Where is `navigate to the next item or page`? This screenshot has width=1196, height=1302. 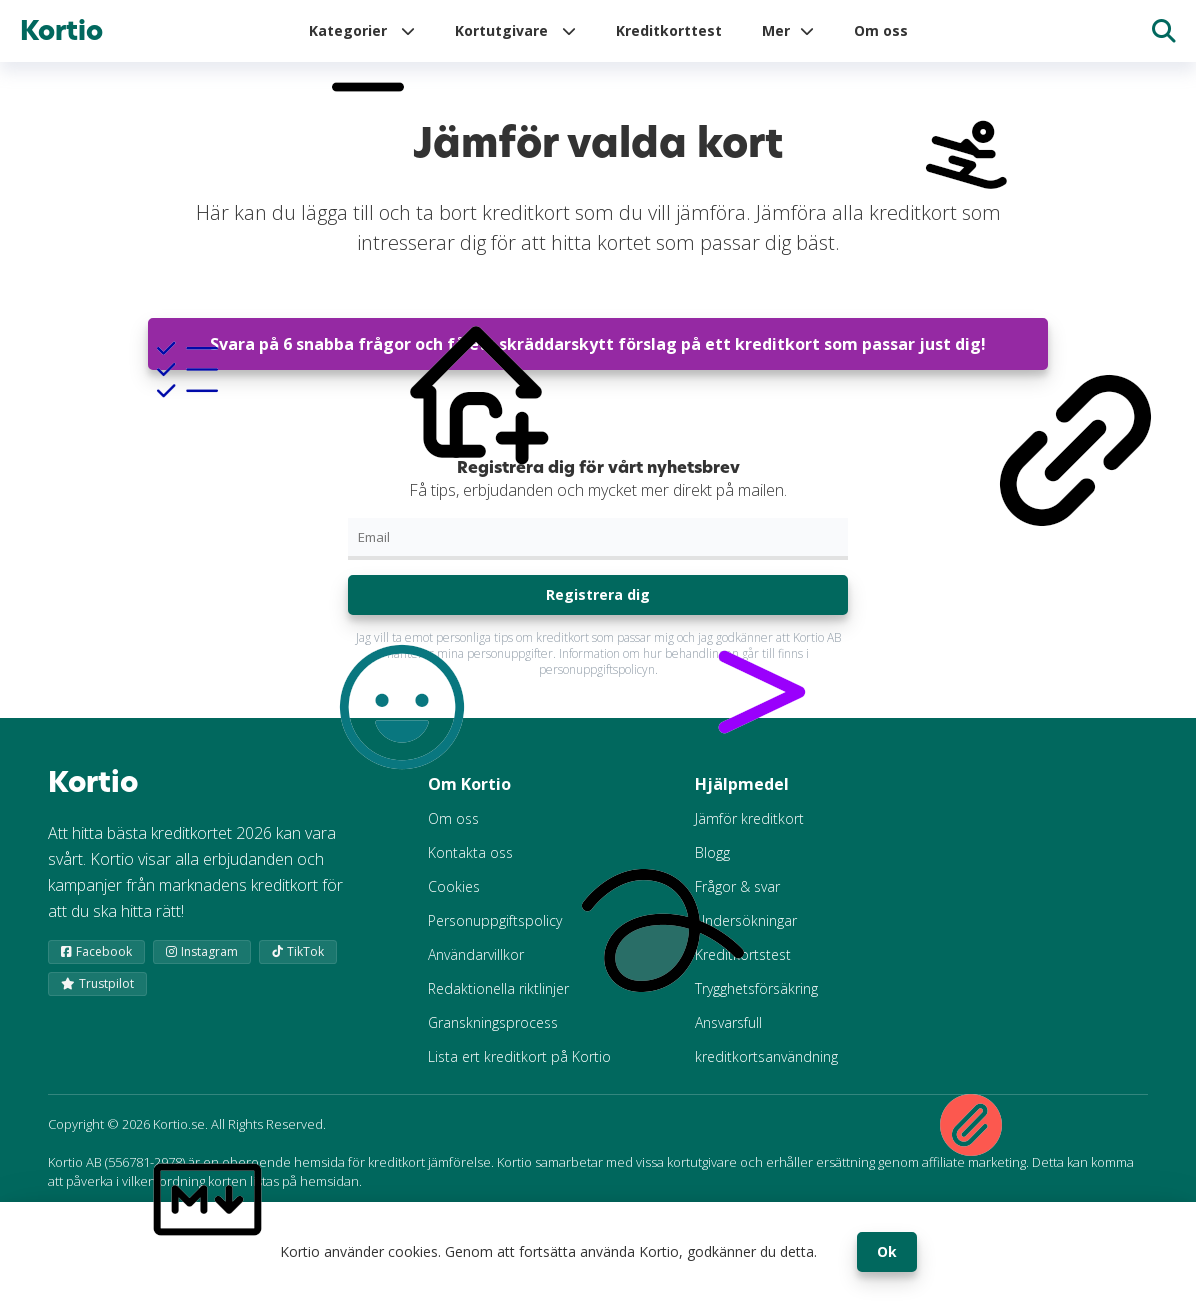 navigate to the next item or page is located at coordinates (756, 692).